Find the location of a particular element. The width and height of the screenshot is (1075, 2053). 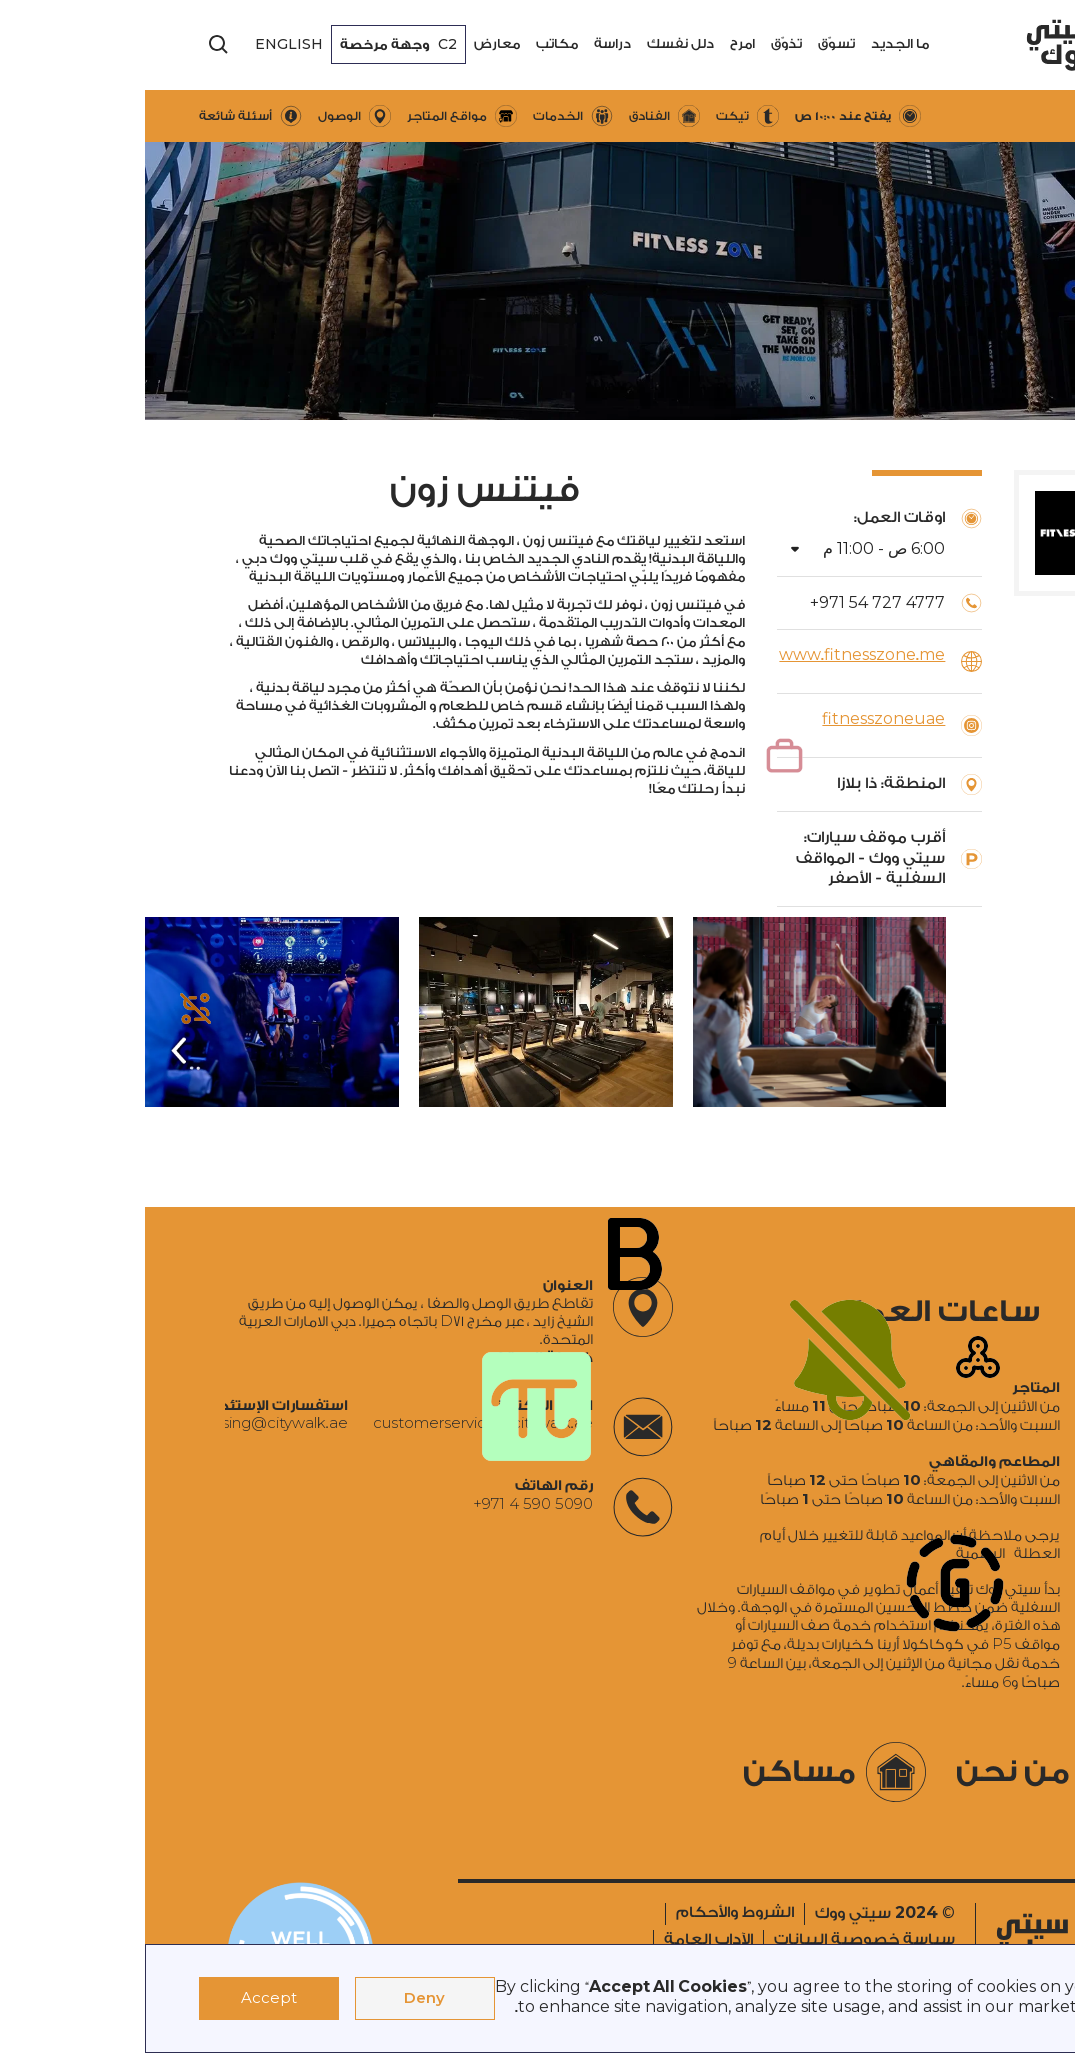

access work or business documents is located at coordinates (784, 756).